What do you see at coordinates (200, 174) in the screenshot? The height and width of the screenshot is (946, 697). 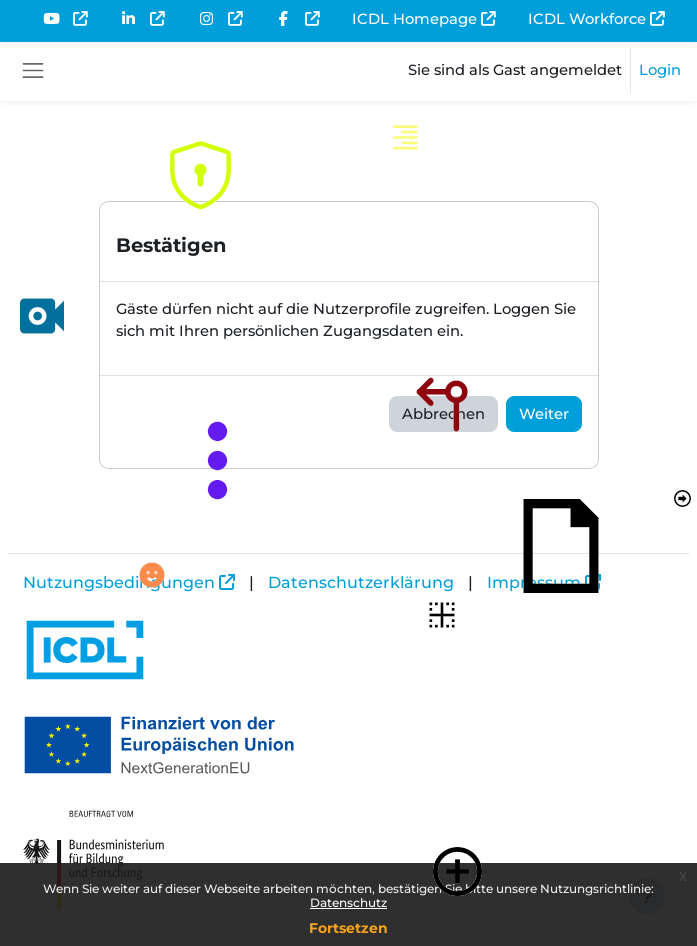 I see `view security or privacy settings` at bounding box center [200, 174].